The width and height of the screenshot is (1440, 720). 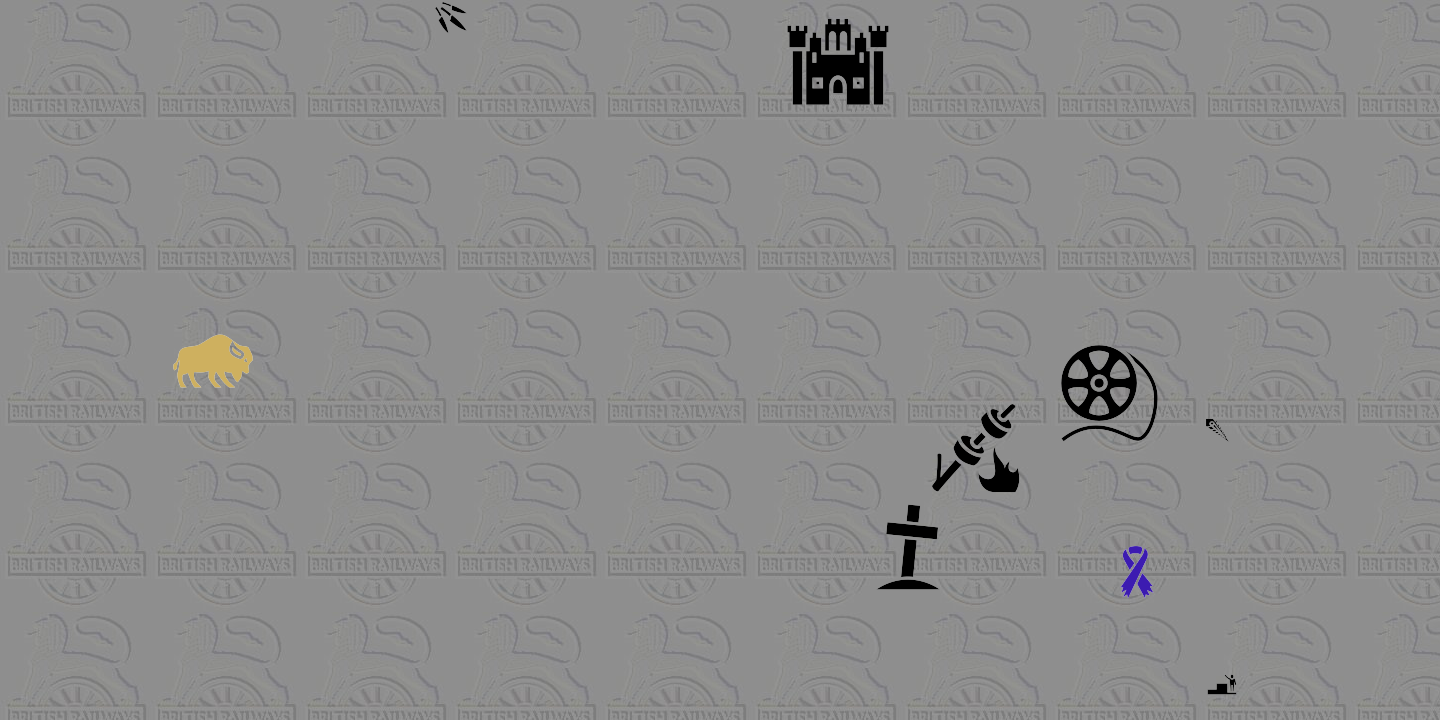 I want to click on indicates a cemetery or graveyard location, so click(x=908, y=547).